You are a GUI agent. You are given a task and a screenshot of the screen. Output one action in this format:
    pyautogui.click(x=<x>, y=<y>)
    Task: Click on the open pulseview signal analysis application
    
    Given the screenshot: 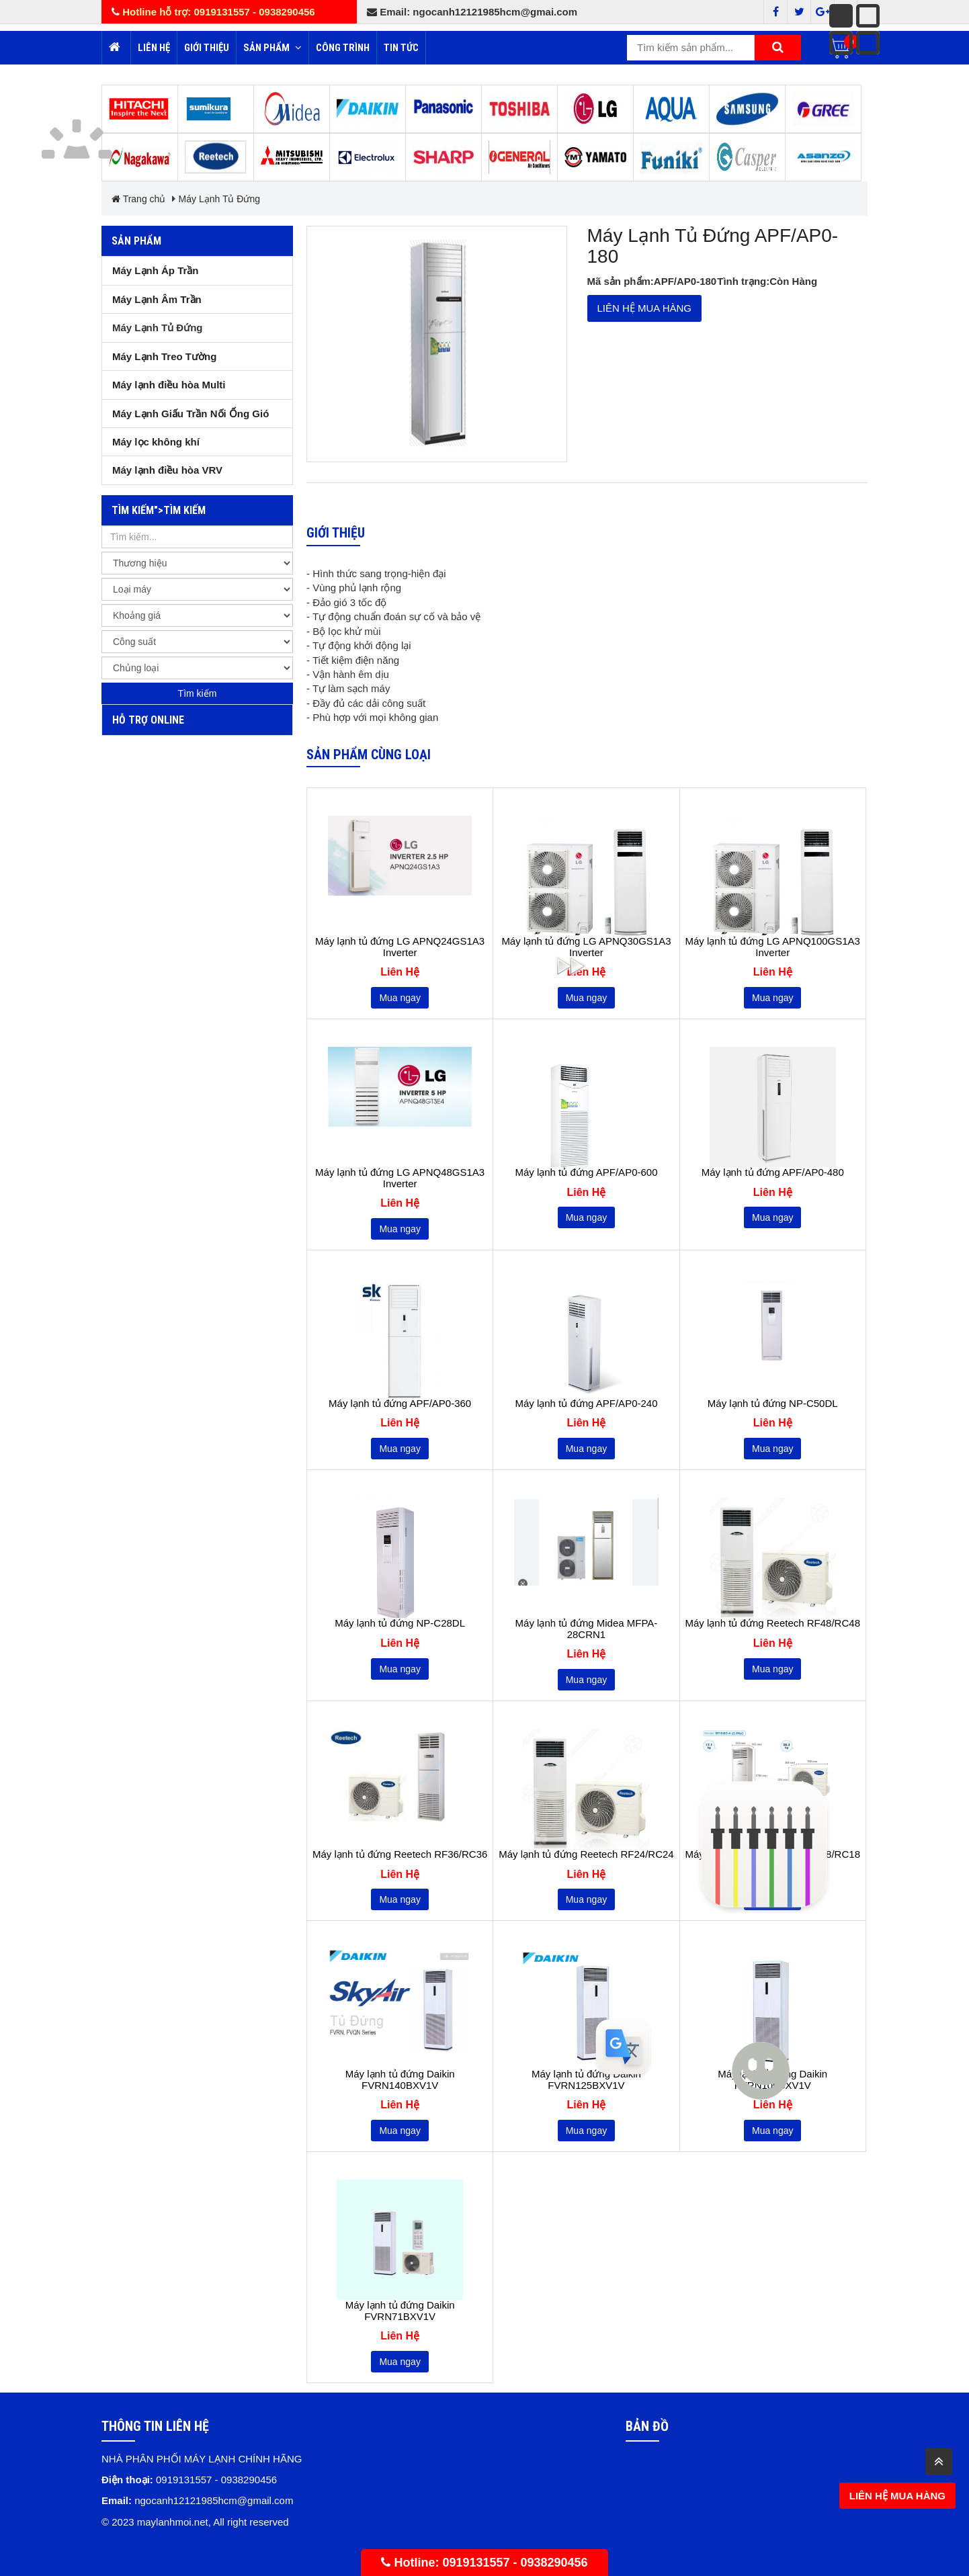 What is the action you would take?
    pyautogui.click(x=763, y=1843)
    